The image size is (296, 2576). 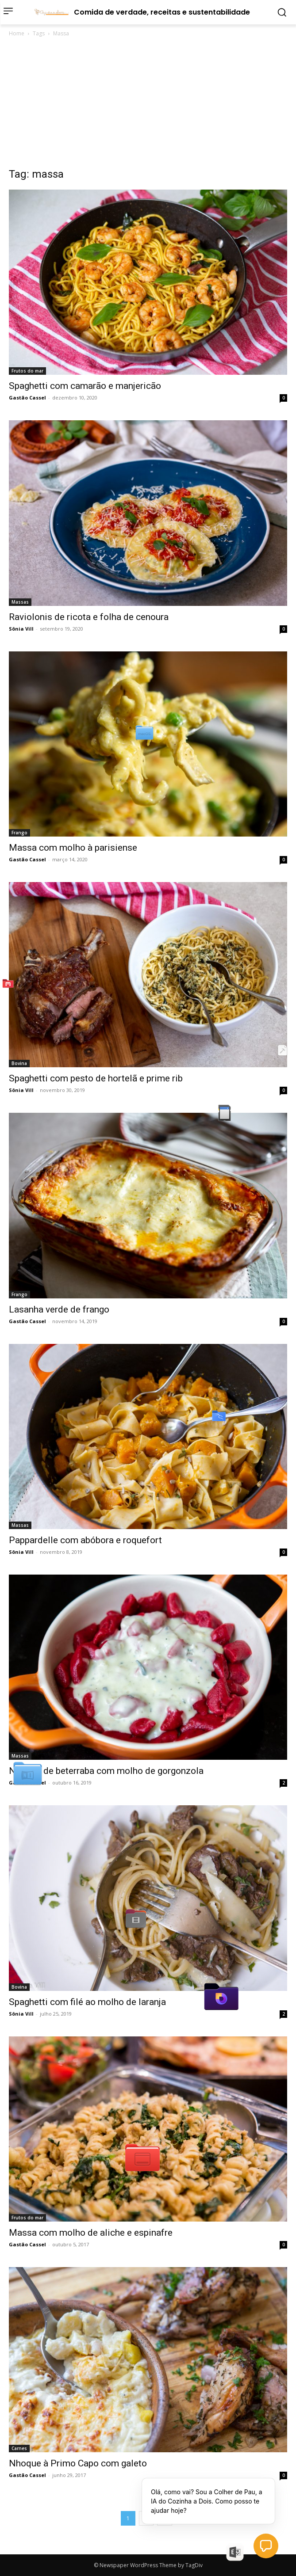 What do you see at coordinates (224, 1113) in the screenshot?
I see `access SD card or memory card storage` at bounding box center [224, 1113].